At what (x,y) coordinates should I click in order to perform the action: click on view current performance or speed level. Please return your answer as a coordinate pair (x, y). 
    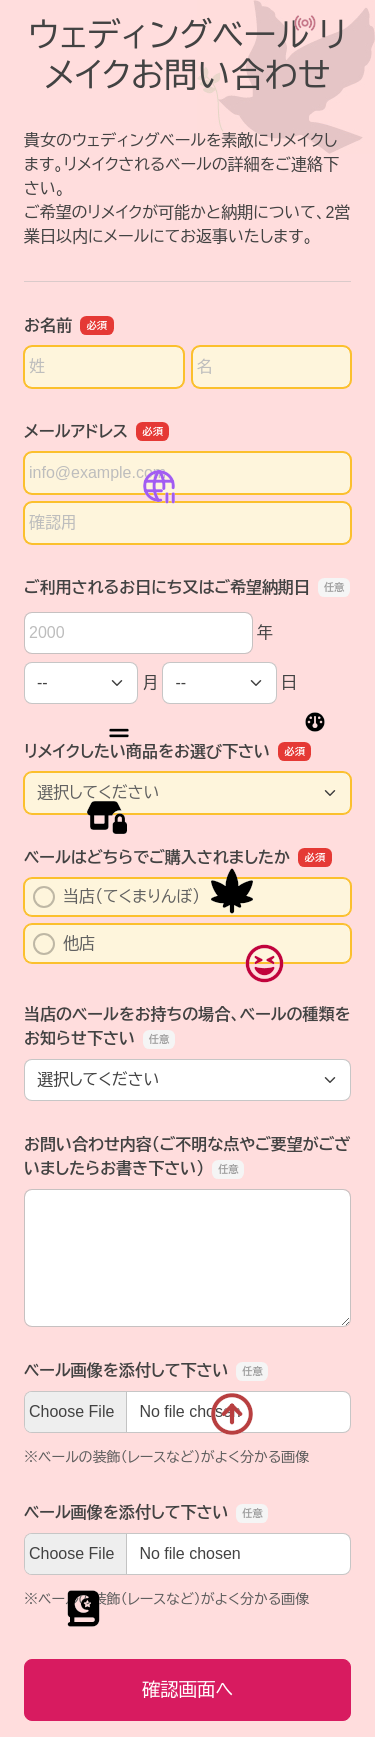
    Looking at the image, I should click on (315, 722).